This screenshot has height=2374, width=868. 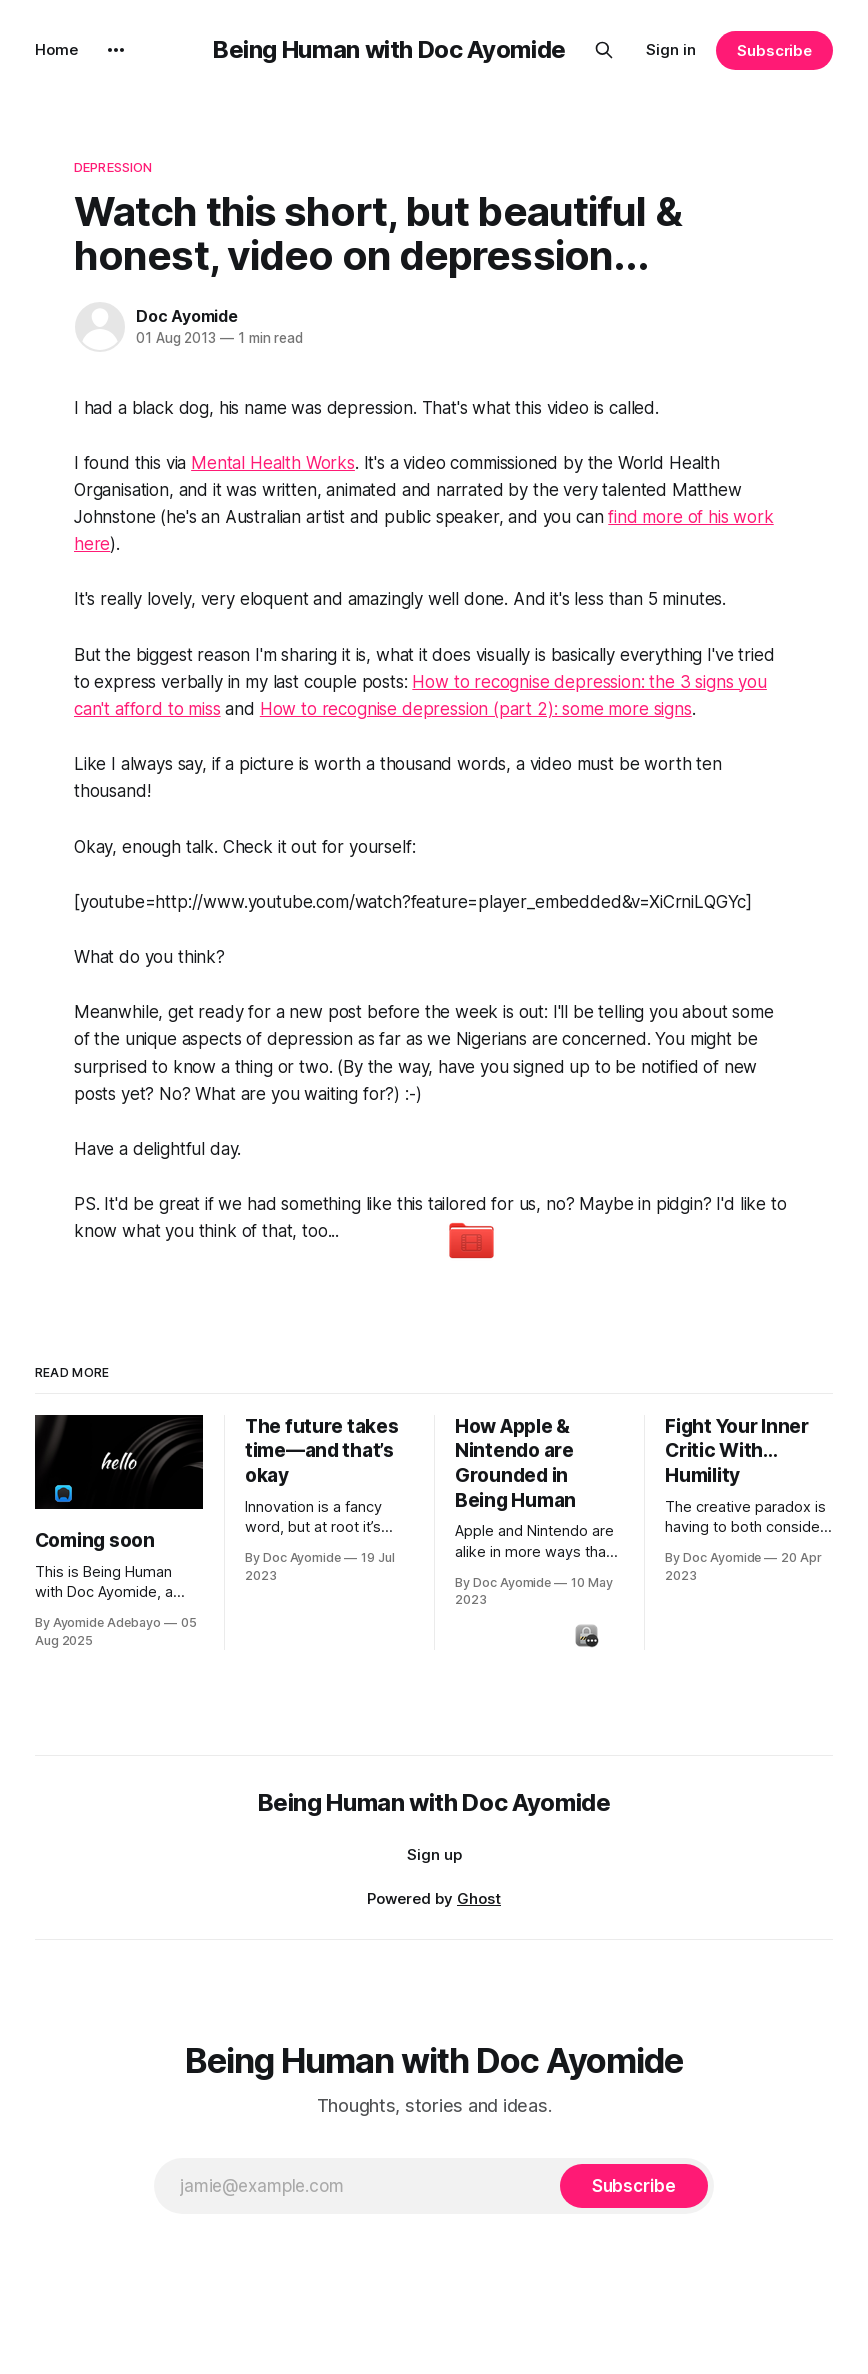 What do you see at coordinates (586, 1635) in the screenshot?
I see `open cipher password manager app` at bounding box center [586, 1635].